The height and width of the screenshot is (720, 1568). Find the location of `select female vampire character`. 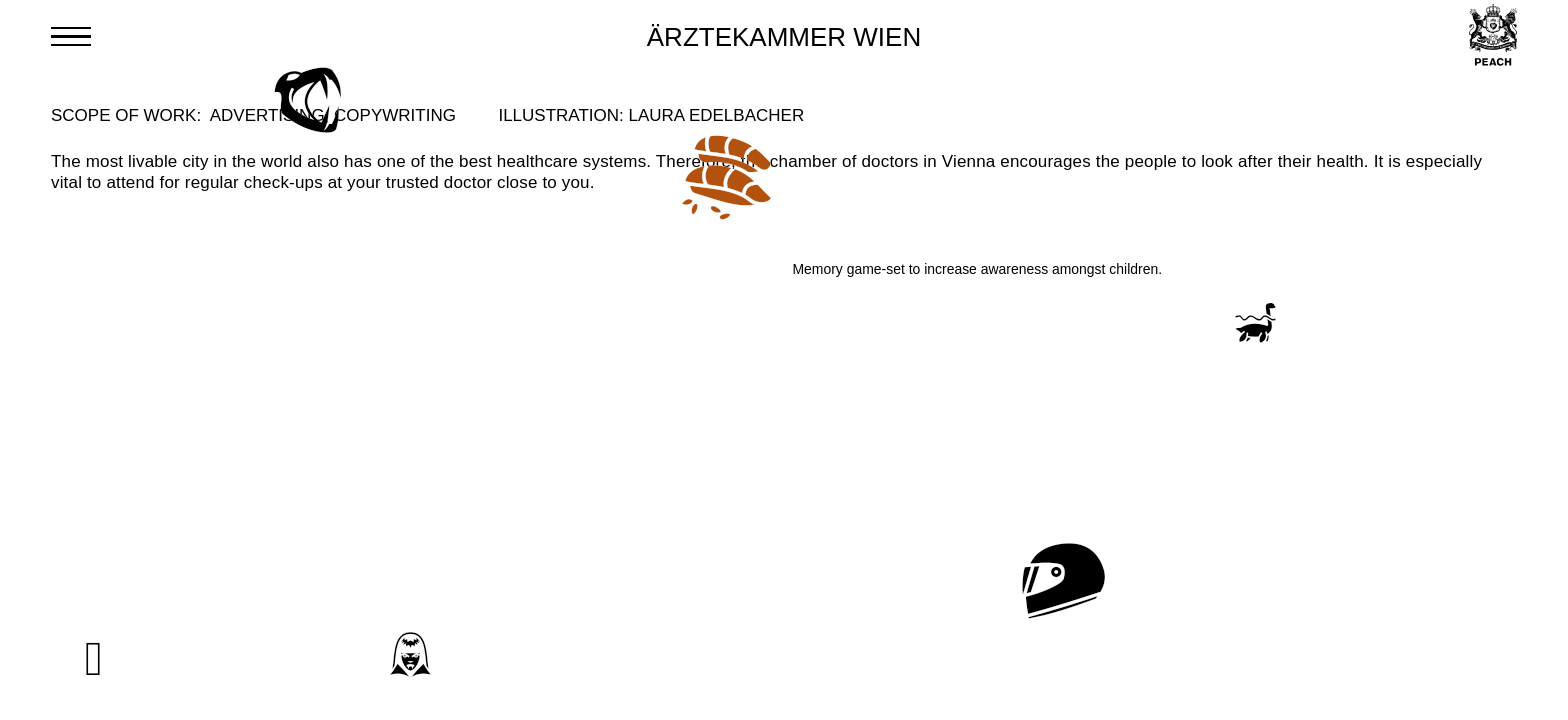

select female vampire character is located at coordinates (410, 654).